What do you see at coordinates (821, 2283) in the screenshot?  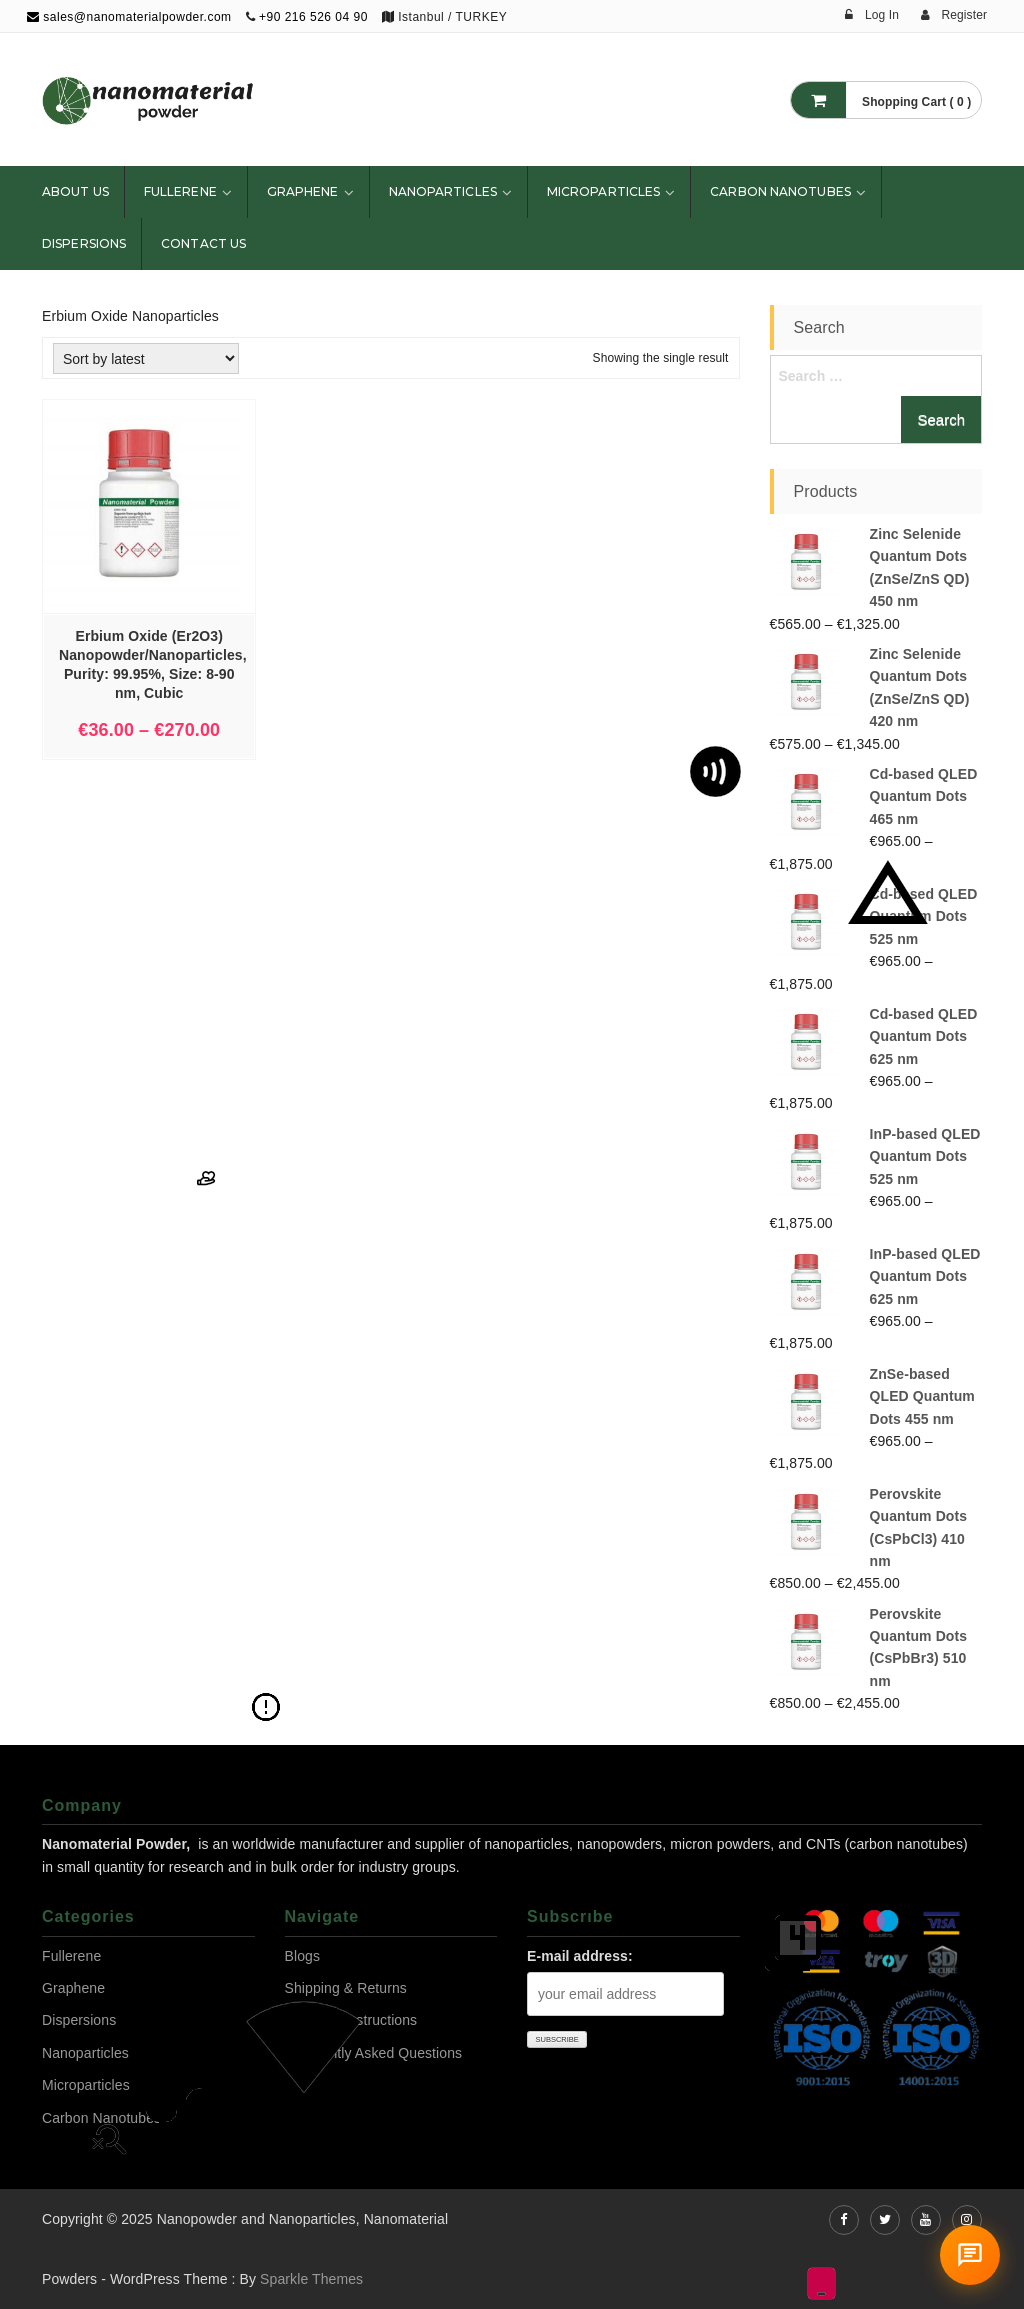 I see `indicates an android tablet device` at bounding box center [821, 2283].